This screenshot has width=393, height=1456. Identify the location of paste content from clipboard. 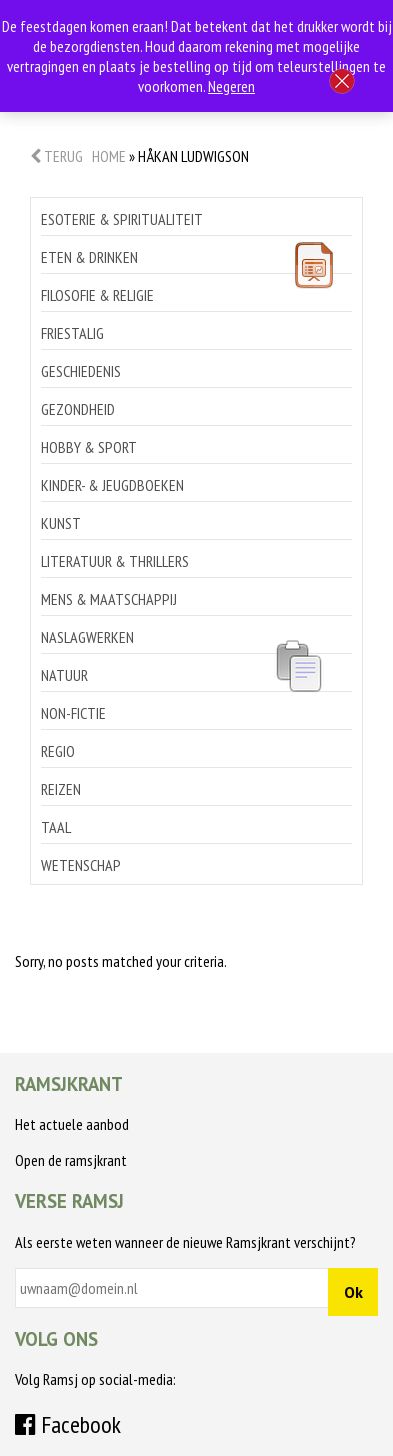
(299, 666).